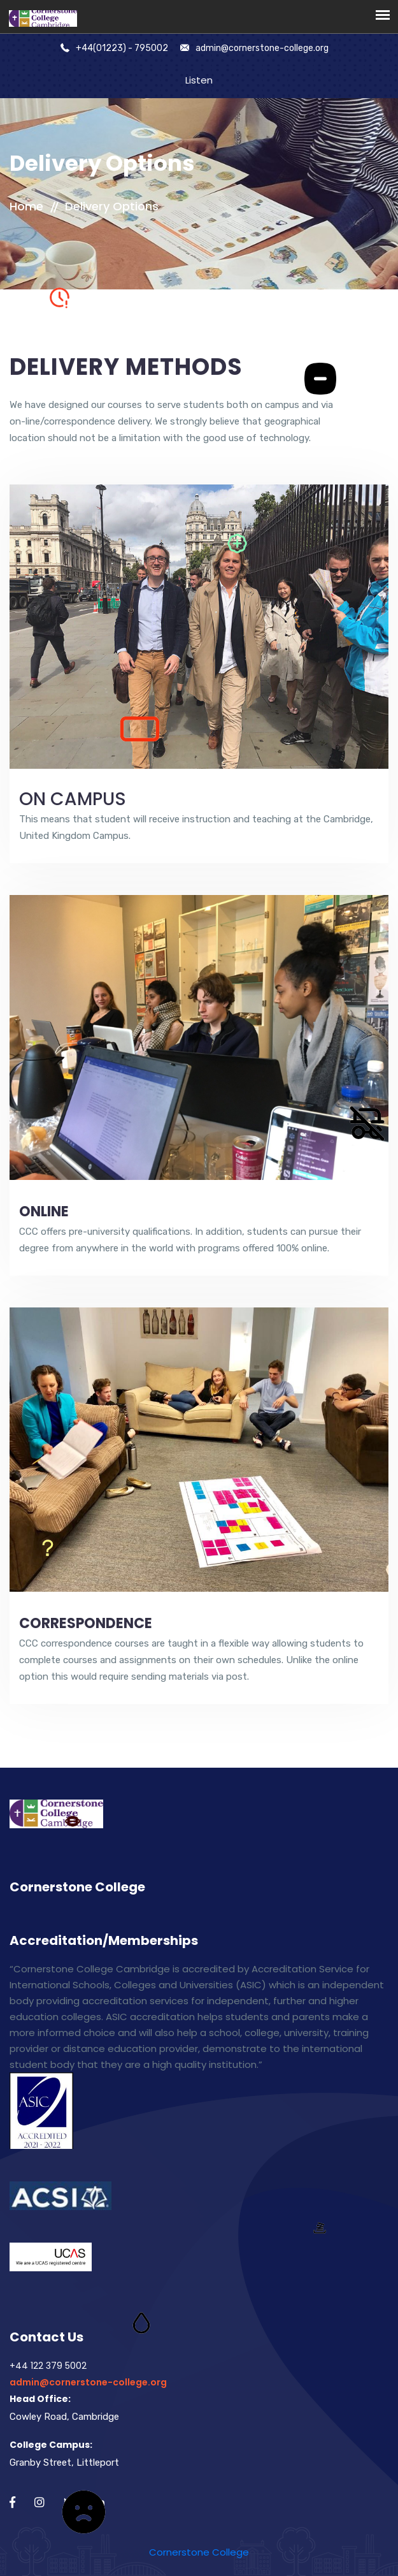  Describe the element at coordinates (320, 2227) in the screenshot. I see `visit stack overflow for developer support` at that location.